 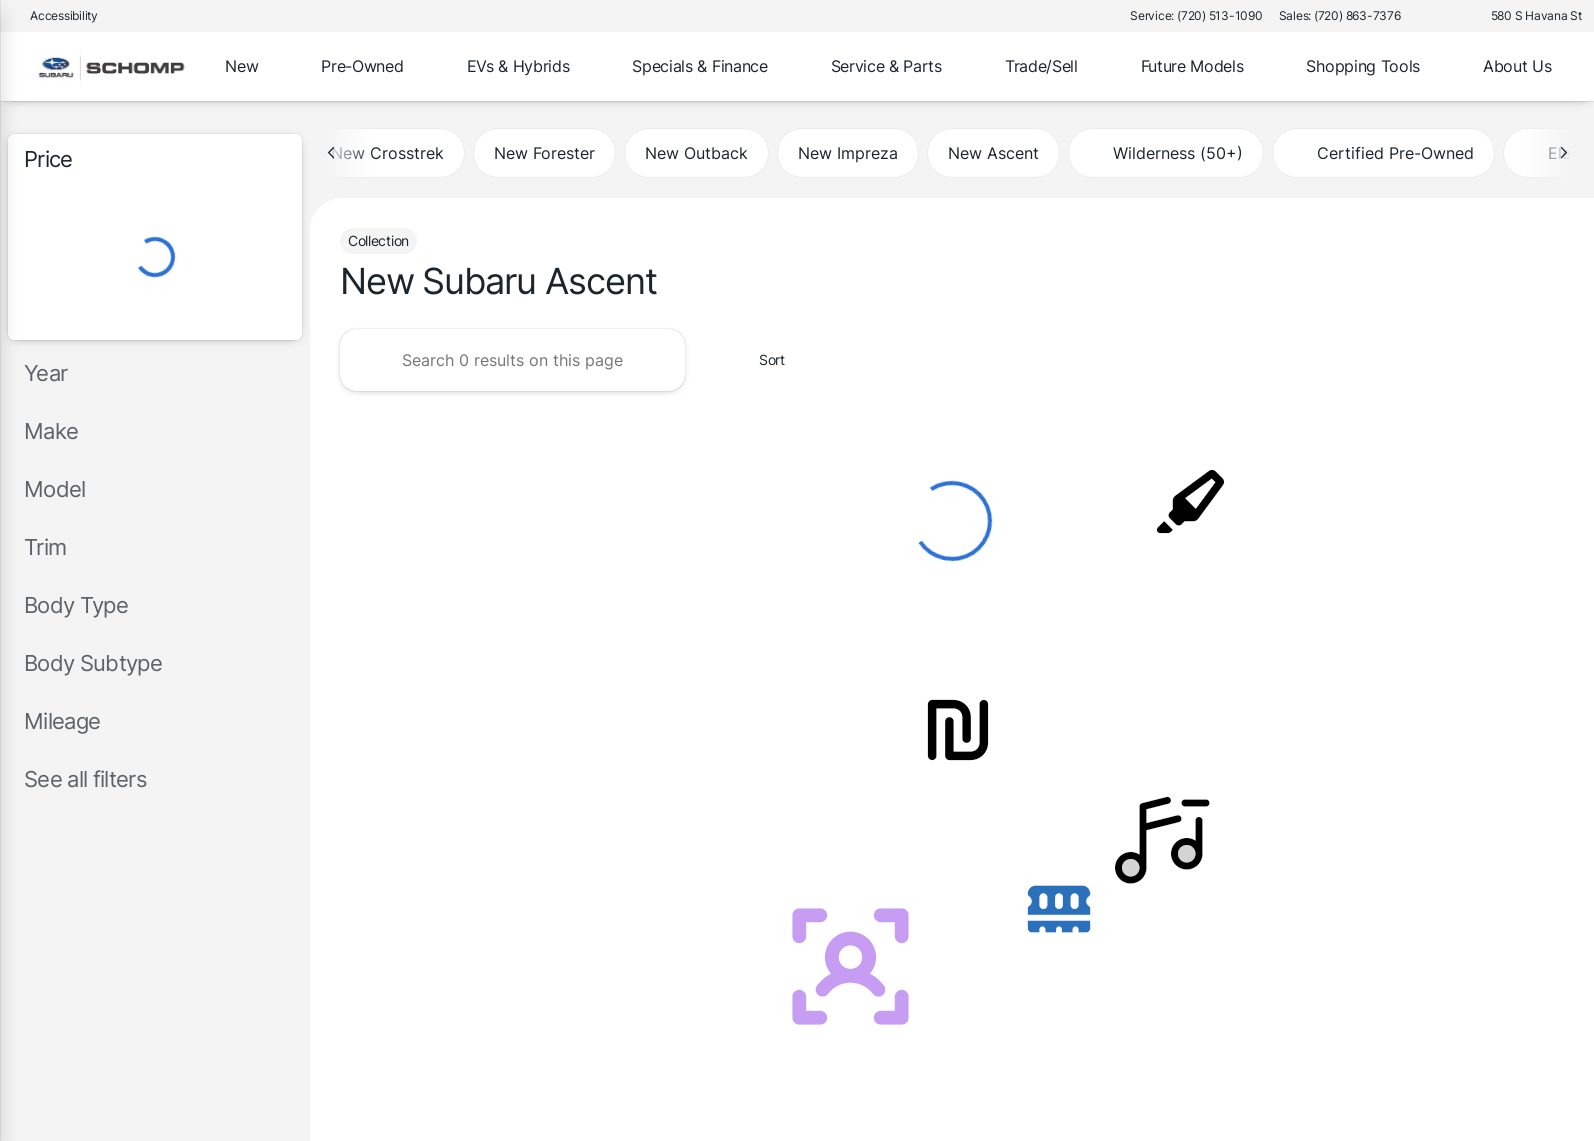 I want to click on view system memory or RAM usage, so click(x=1059, y=909).